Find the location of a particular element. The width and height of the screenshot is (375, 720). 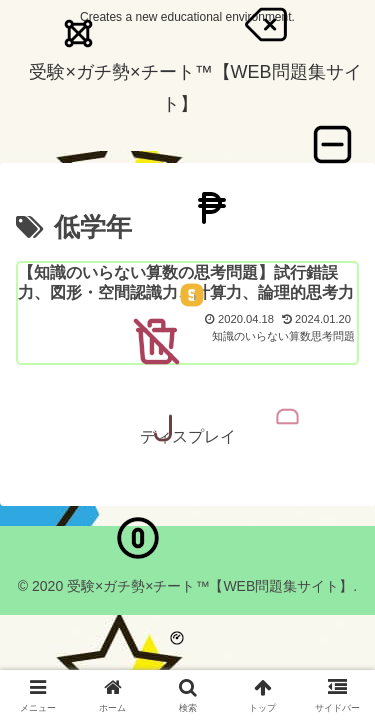

indicates price or payment in philippine pesos is located at coordinates (212, 208).